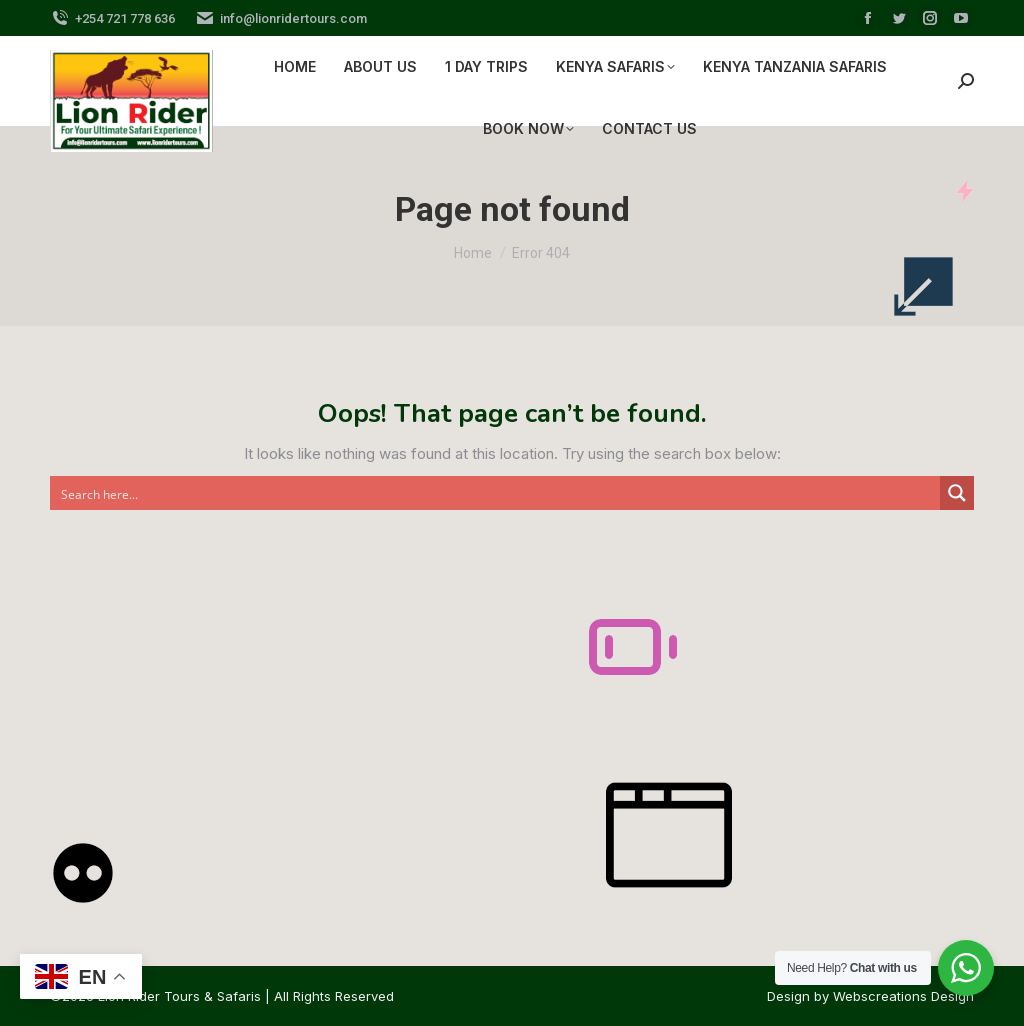 This screenshot has height=1026, width=1024. What do you see at coordinates (83, 873) in the screenshot?
I see `open Flickr app` at bounding box center [83, 873].